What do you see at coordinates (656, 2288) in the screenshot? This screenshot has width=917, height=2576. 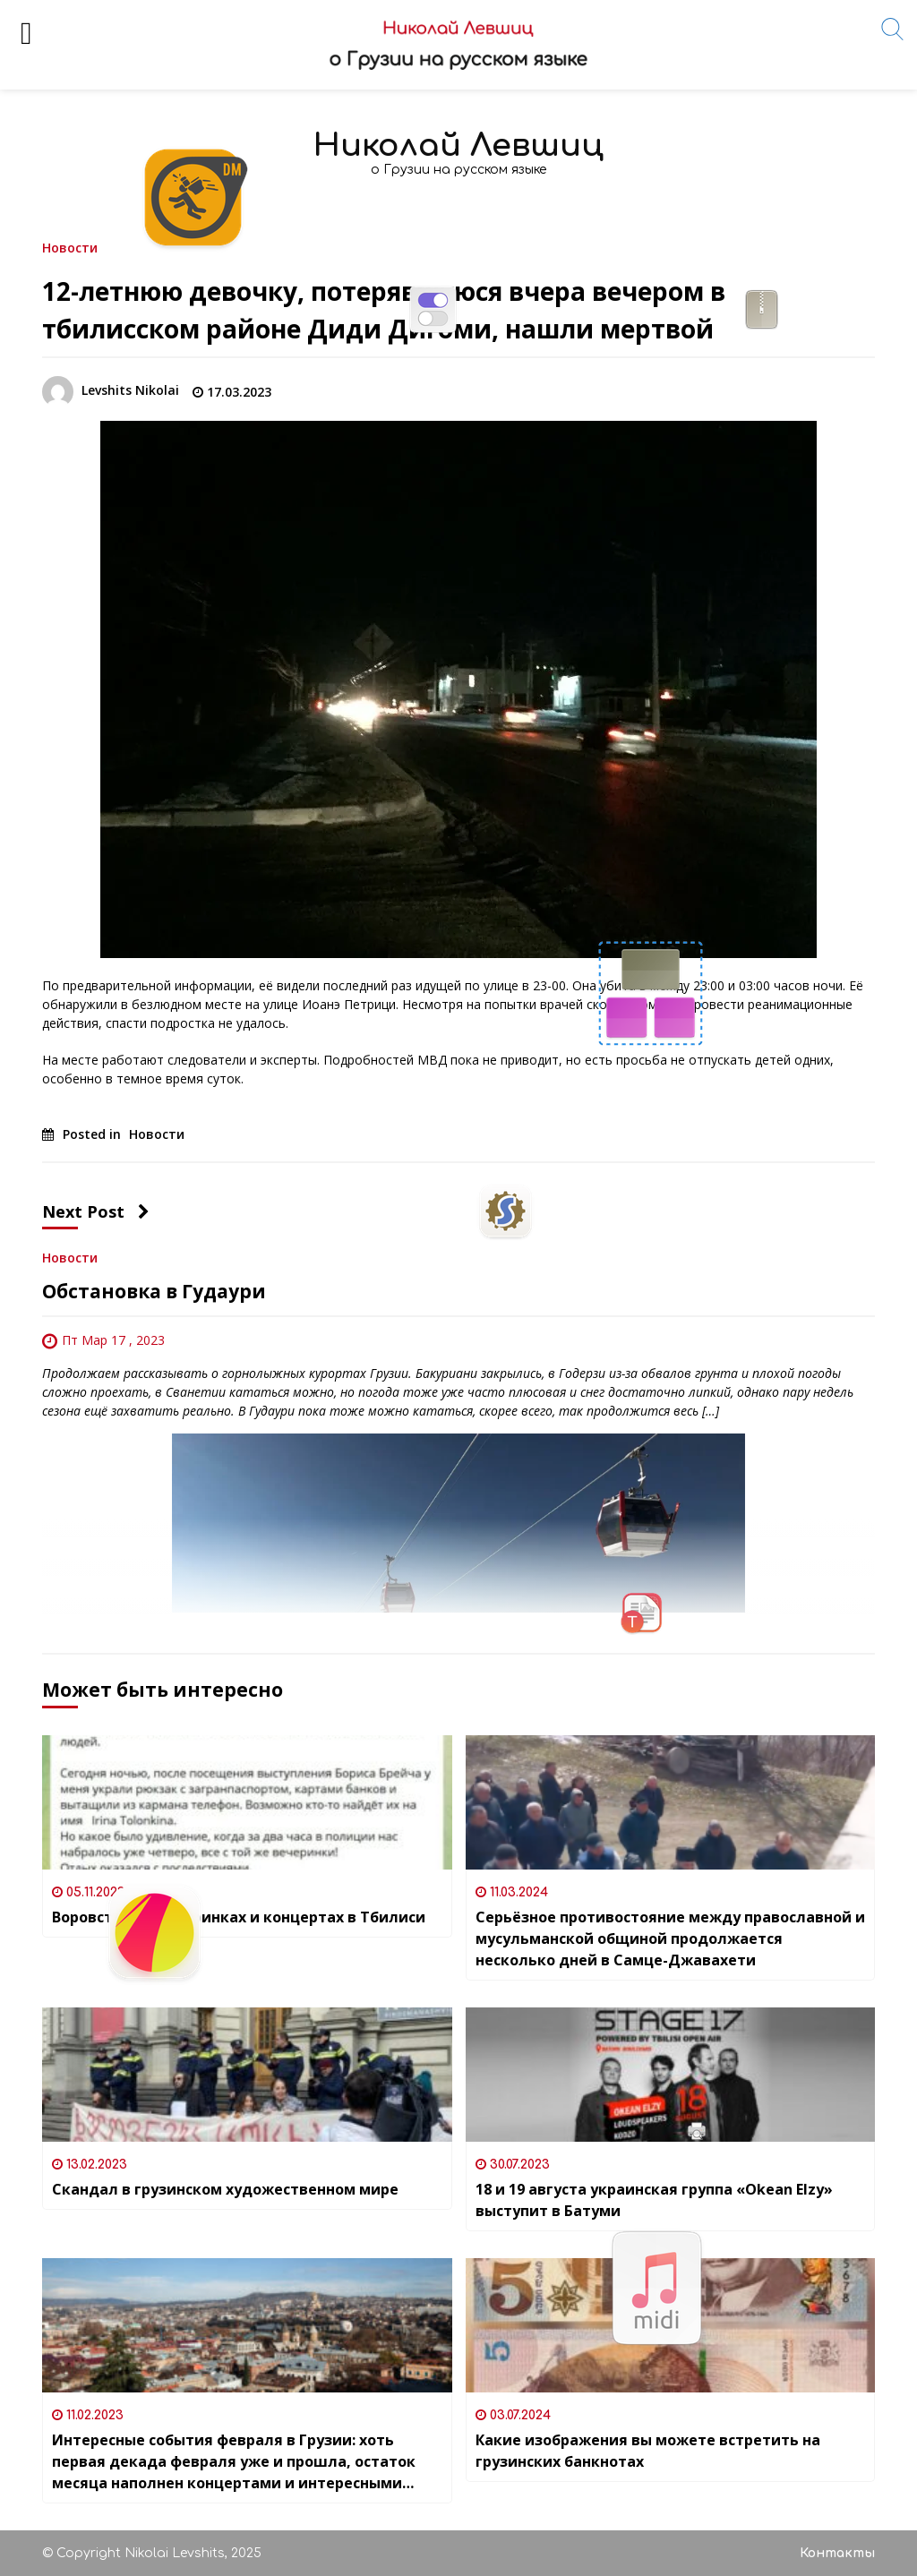 I see `a midi audio file` at bounding box center [656, 2288].